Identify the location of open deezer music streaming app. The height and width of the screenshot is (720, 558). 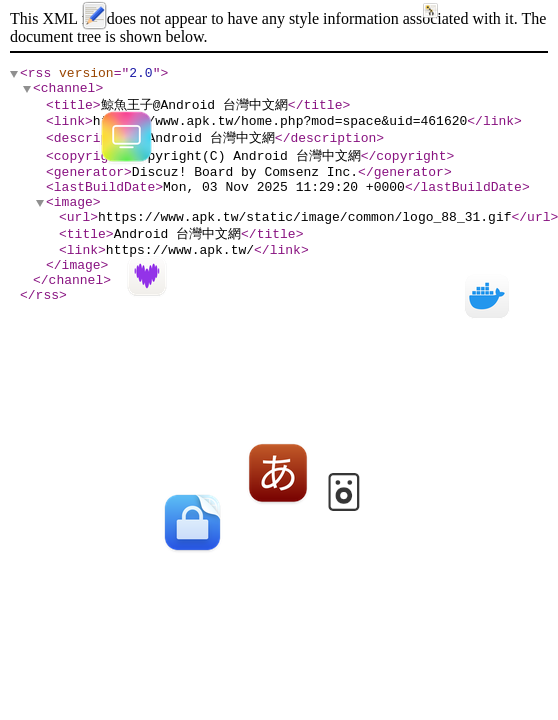
(147, 276).